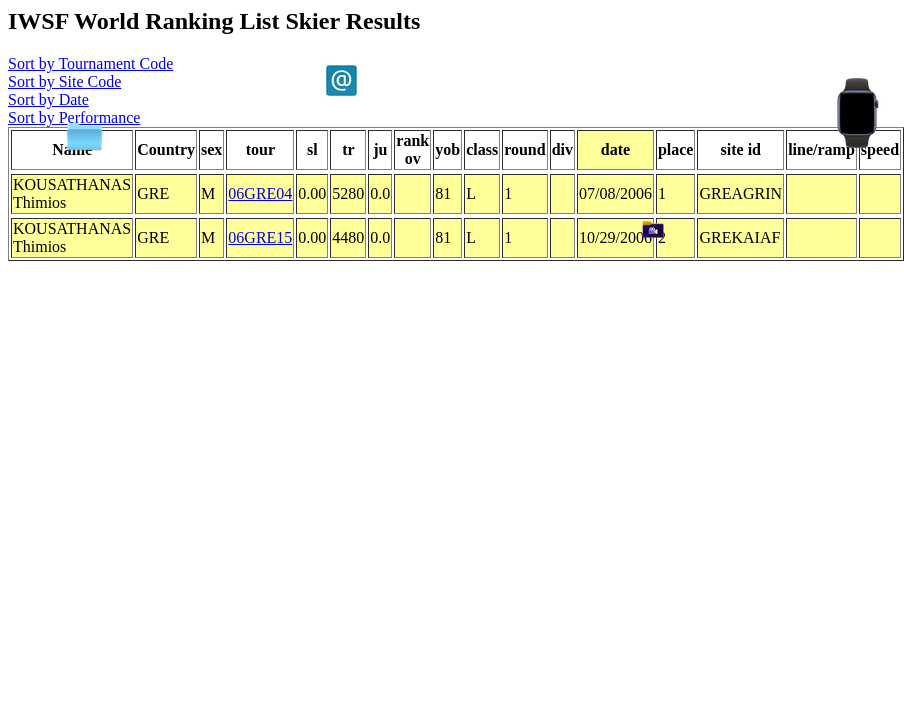 The image size is (904, 720). I want to click on apple watch series 6 device icon, so click(857, 113).